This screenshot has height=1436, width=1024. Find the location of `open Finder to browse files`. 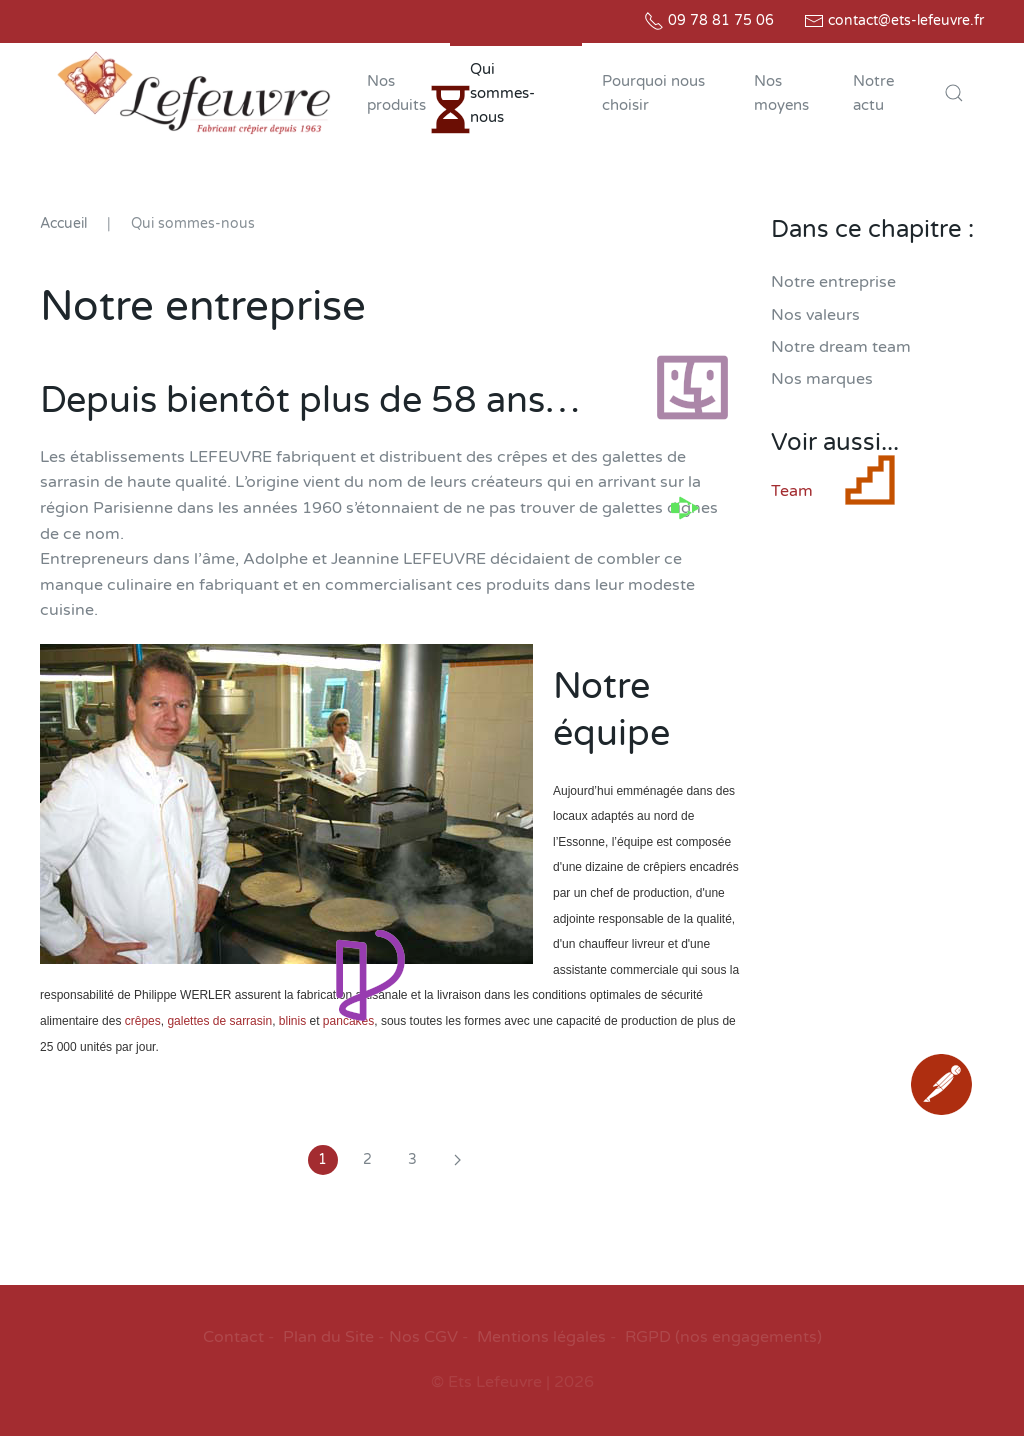

open Finder to browse files is located at coordinates (692, 387).